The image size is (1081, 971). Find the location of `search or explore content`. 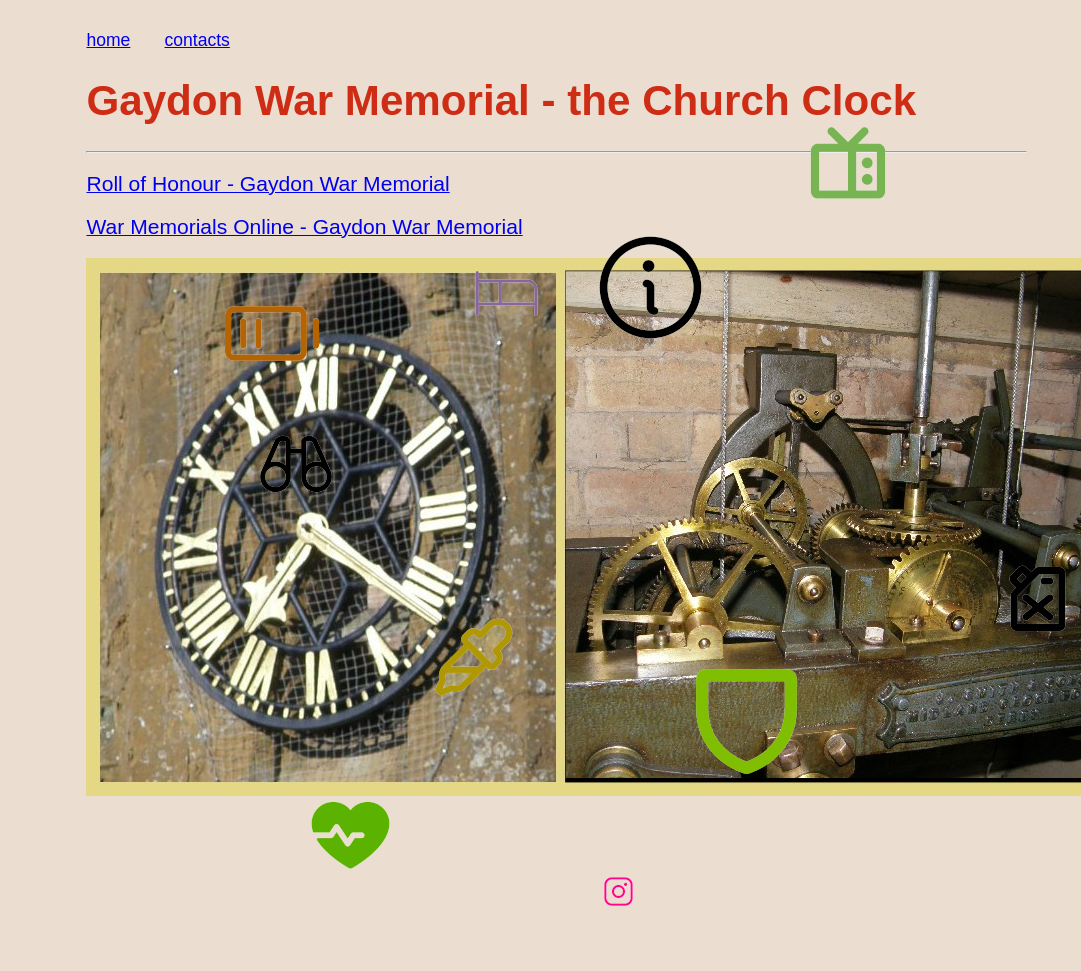

search or explore content is located at coordinates (296, 464).